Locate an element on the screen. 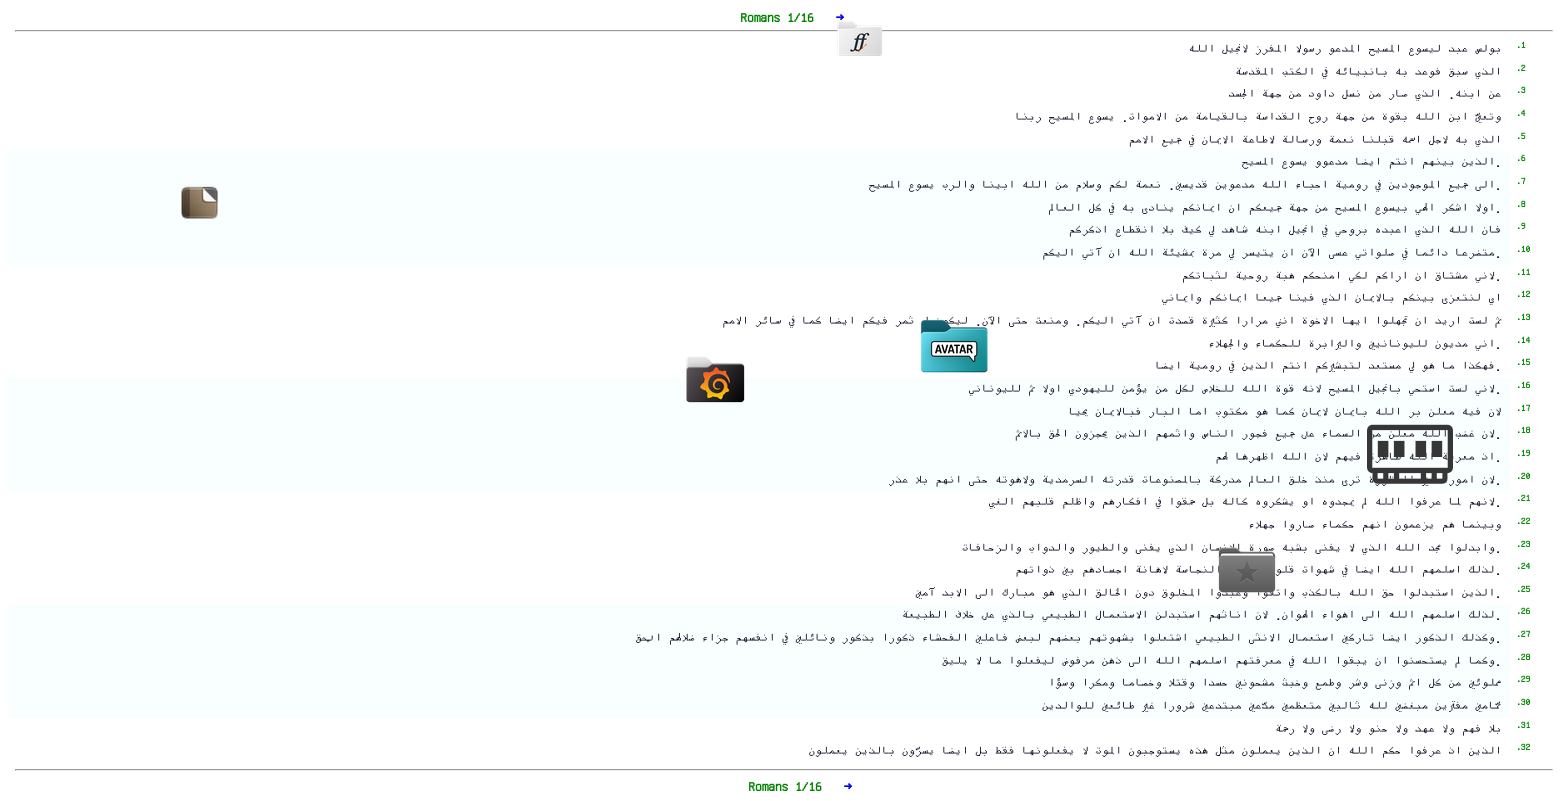  indicates a memory module or RAM component is located at coordinates (1410, 457).